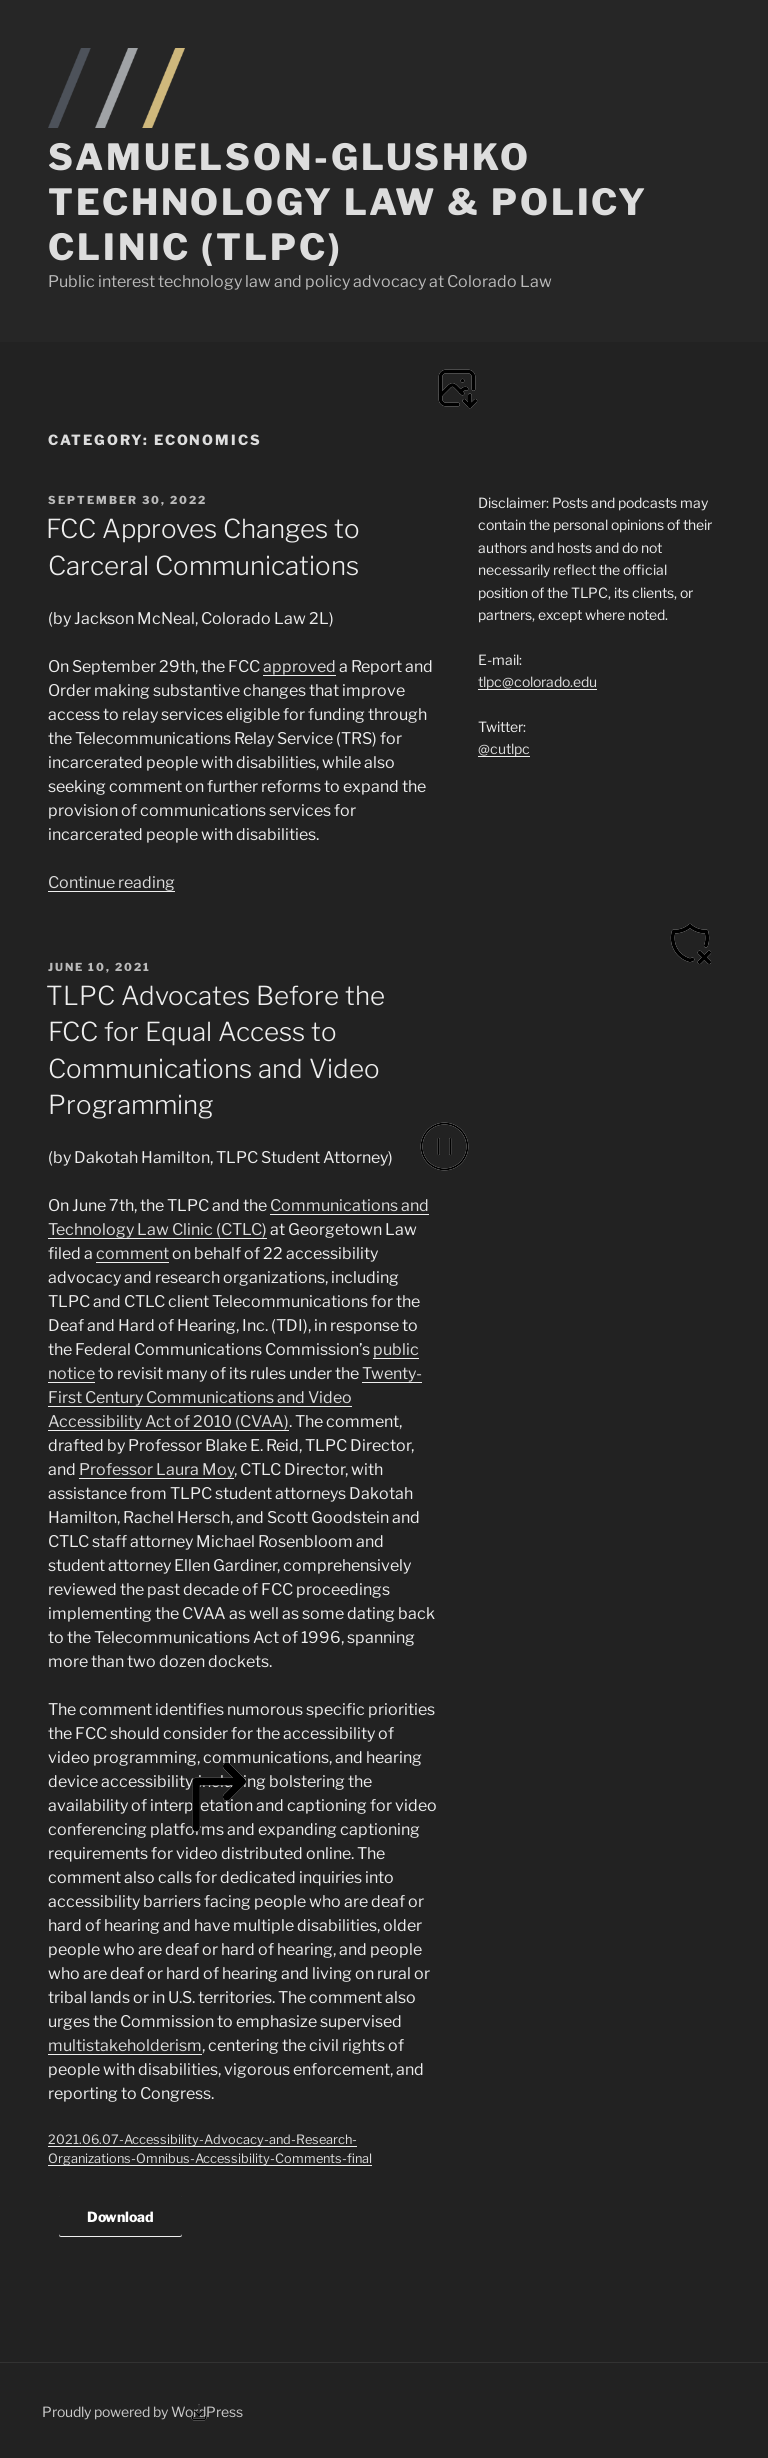  I want to click on pause media playback, so click(444, 1146).